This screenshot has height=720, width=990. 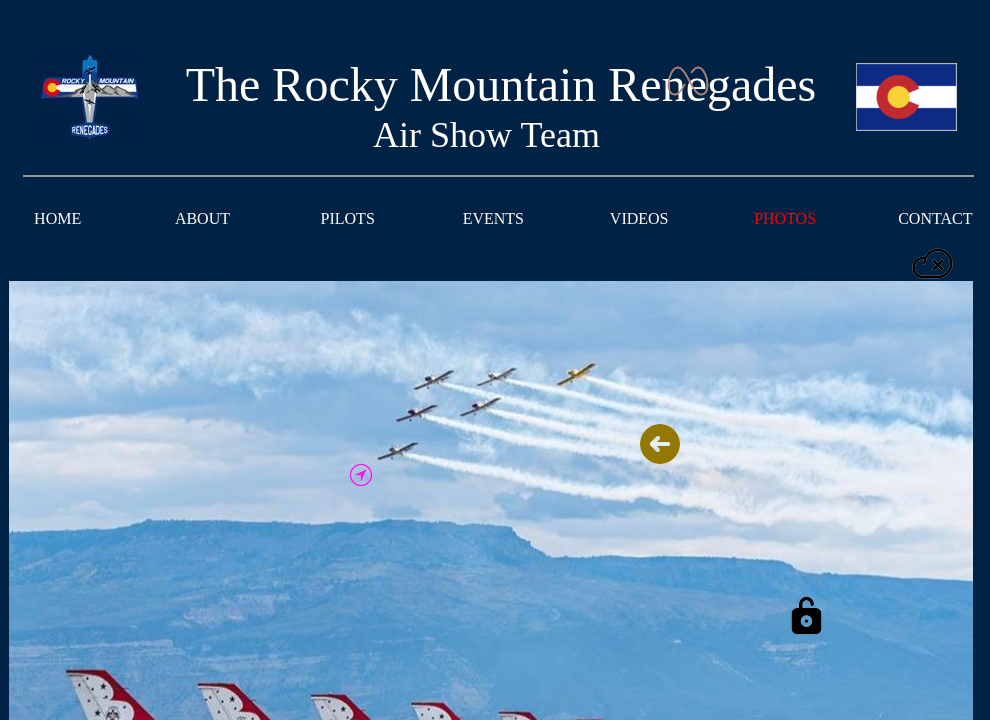 I want to click on go back to the previous screen, so click(x=660, y=444).